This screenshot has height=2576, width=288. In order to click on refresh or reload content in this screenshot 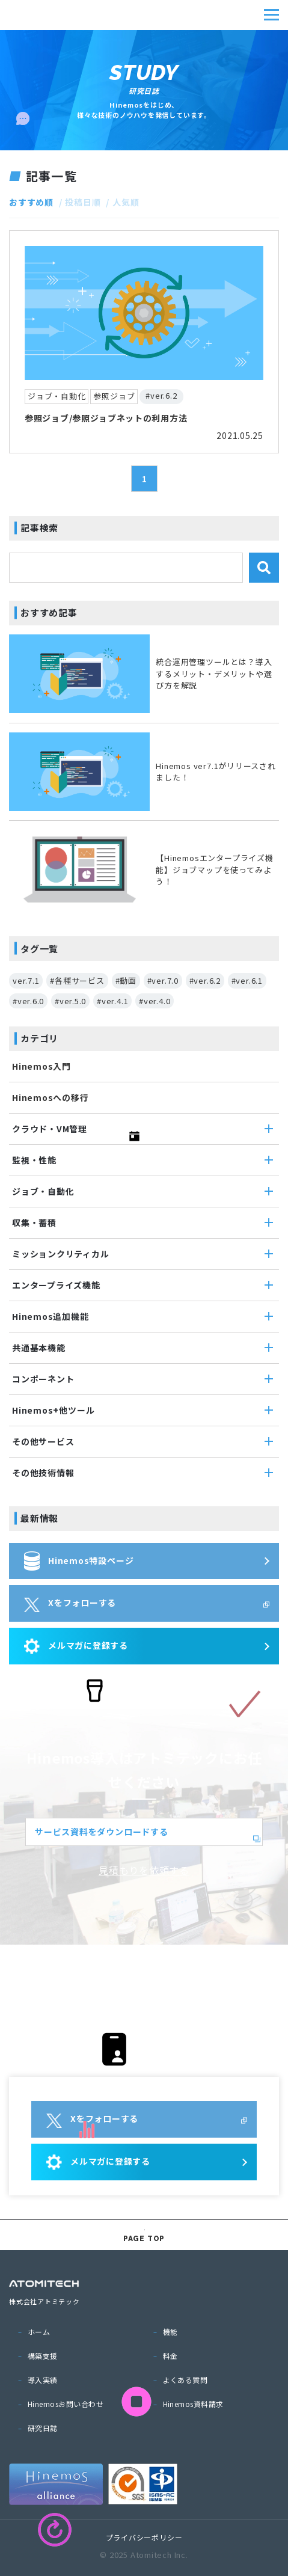, I will do `click(55, 2530)`.